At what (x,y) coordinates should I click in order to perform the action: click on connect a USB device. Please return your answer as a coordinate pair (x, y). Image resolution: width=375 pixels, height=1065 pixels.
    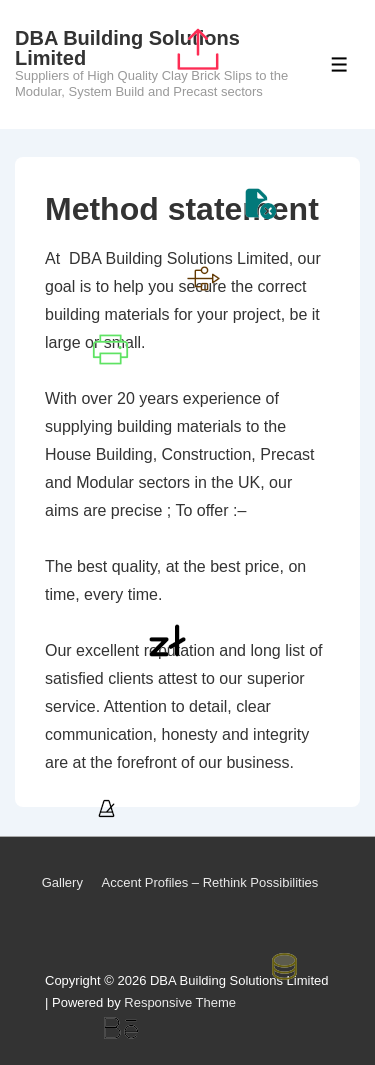
    Looking at the image, I should click on (203, 278).